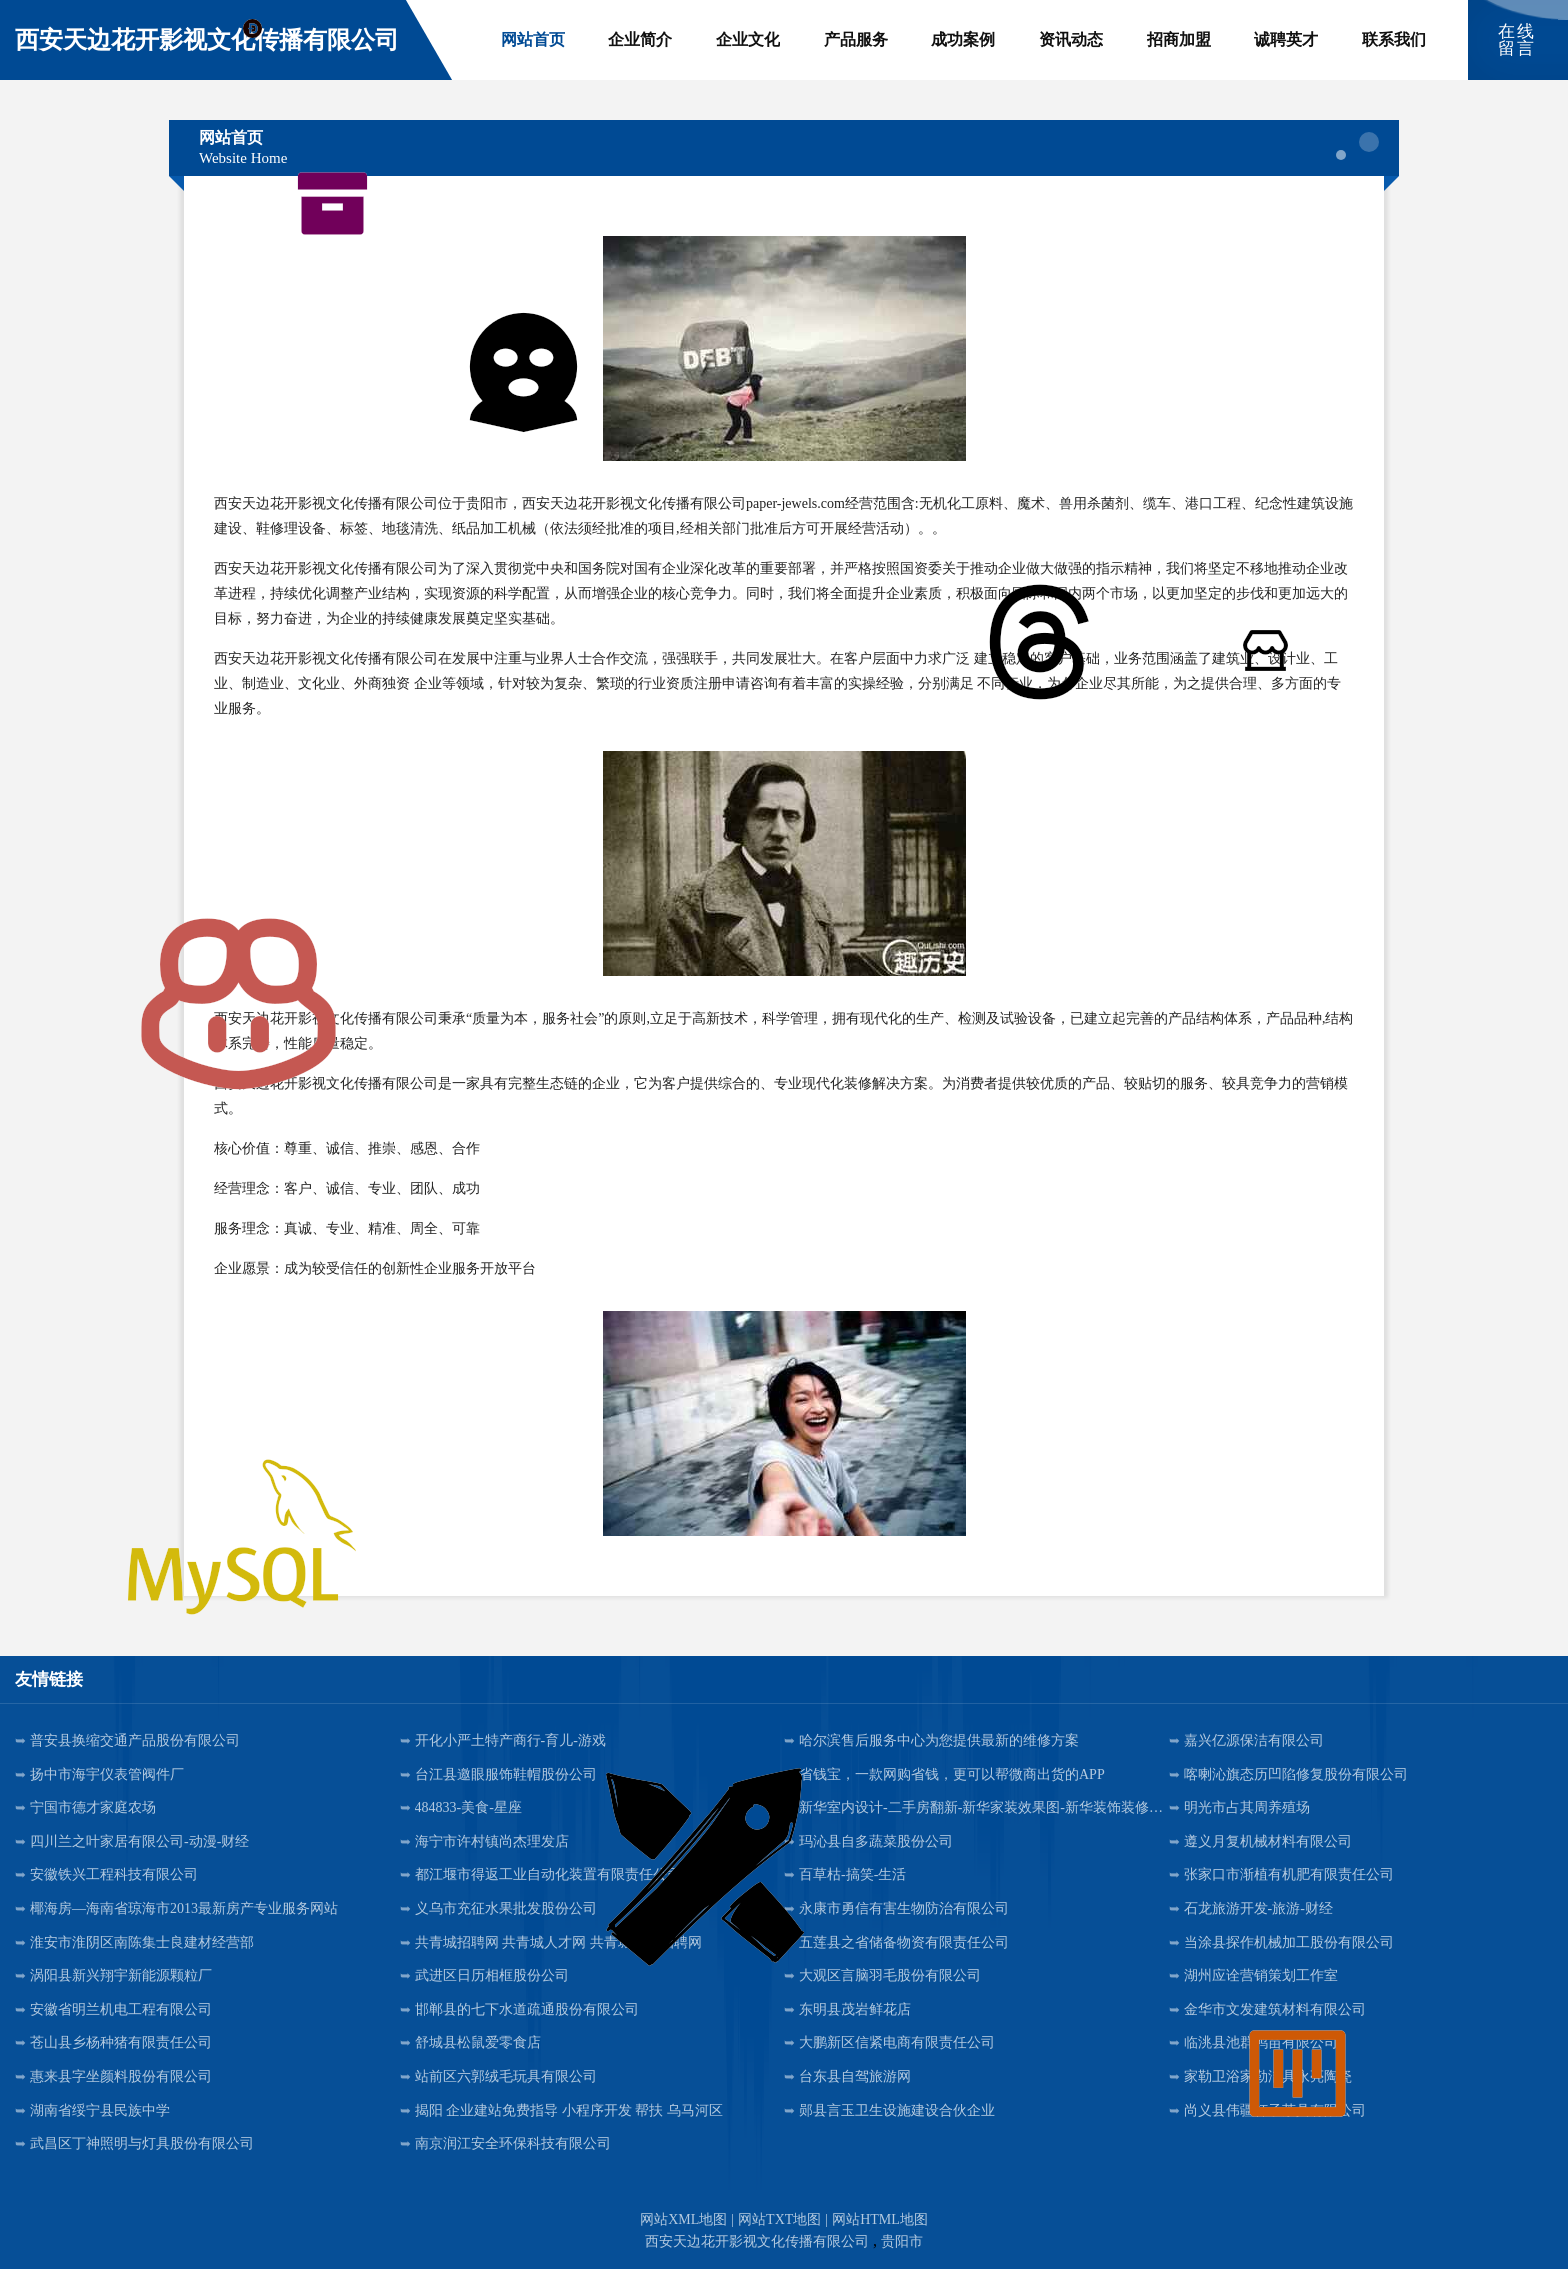  I want to click on switch to kanban board view, so click(1297, 2073).